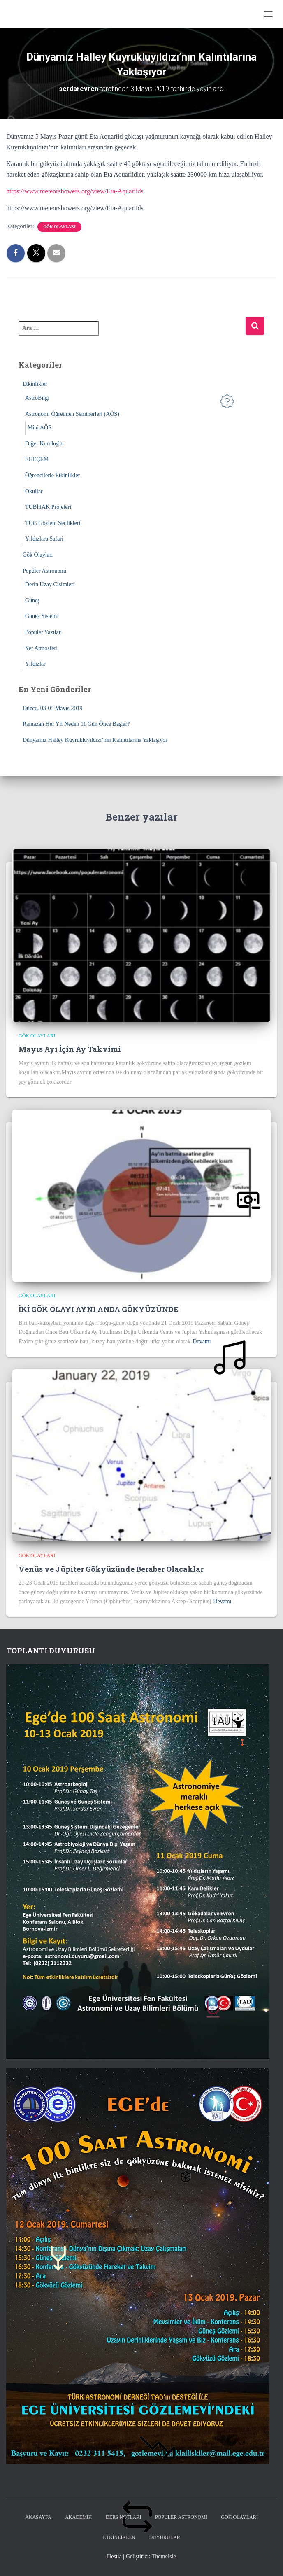 This screenshot has width=283, height=2576. Describe the element at coordinates (58, 2257) in the screenshot. I see `merge branches or items together` at that location.